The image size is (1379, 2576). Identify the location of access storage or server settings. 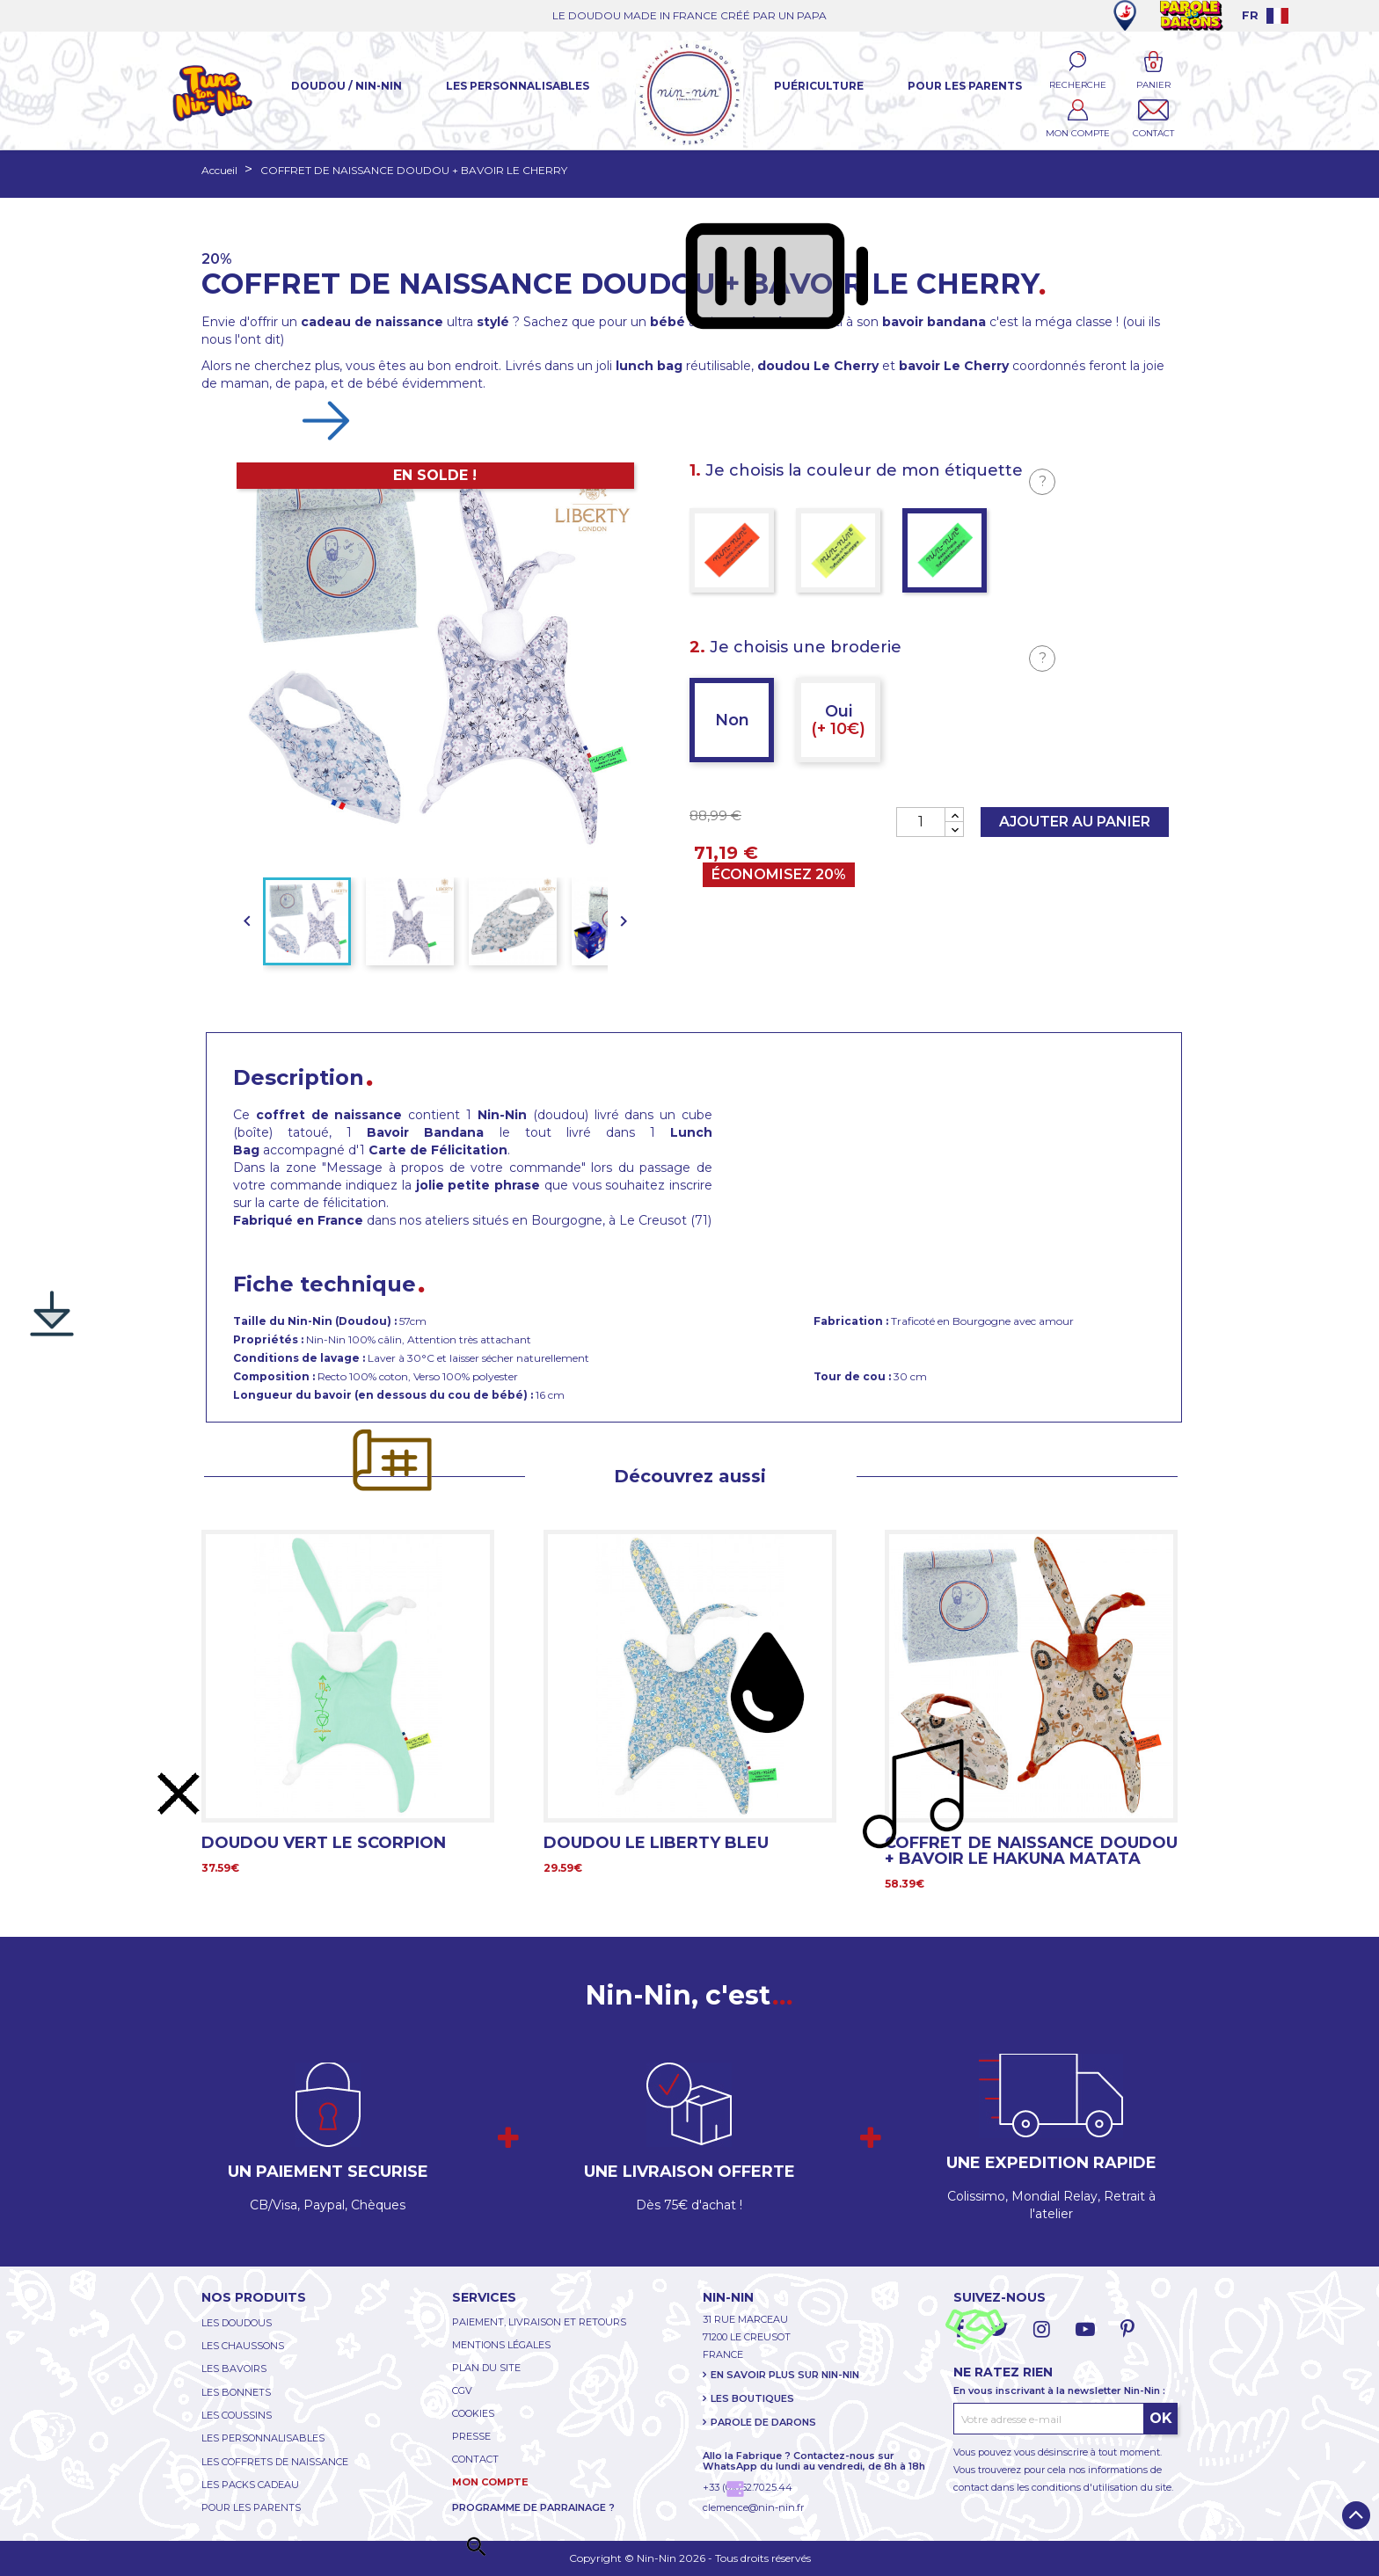
(735, 2489).